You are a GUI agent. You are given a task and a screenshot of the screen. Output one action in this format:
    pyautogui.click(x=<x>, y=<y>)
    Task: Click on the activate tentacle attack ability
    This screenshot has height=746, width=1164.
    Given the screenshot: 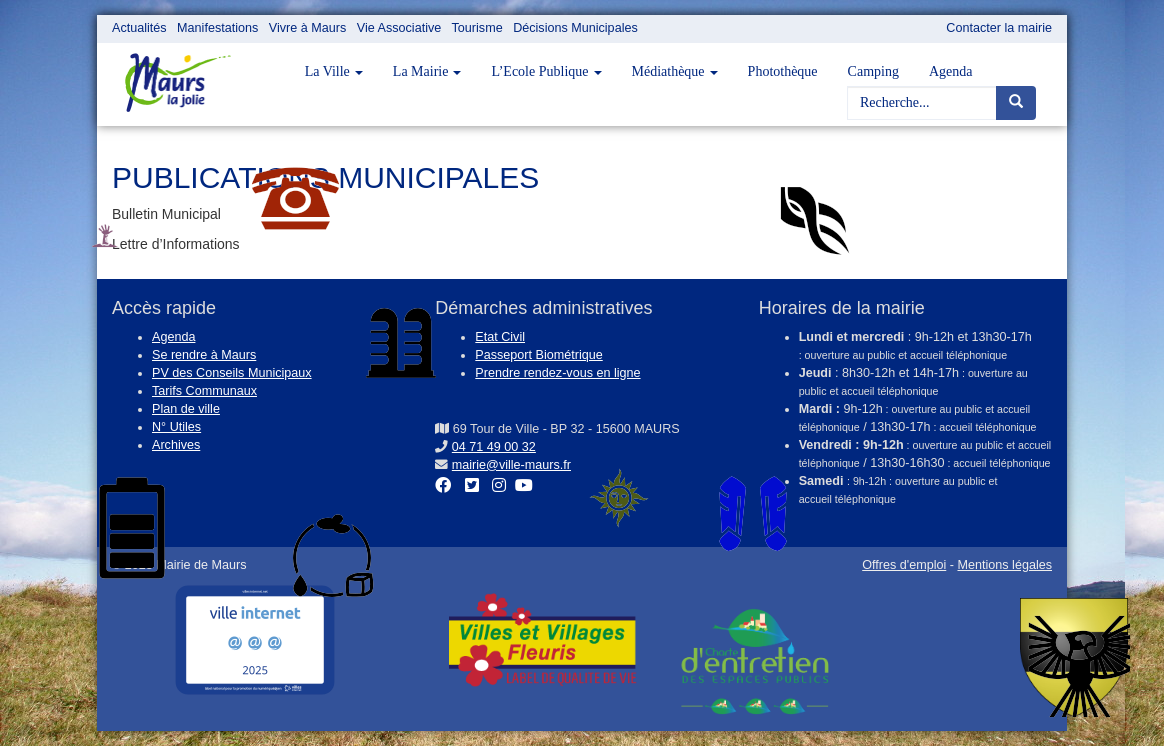 What is the action you would take?
    pyautogui.click(x=815, y=220)
    